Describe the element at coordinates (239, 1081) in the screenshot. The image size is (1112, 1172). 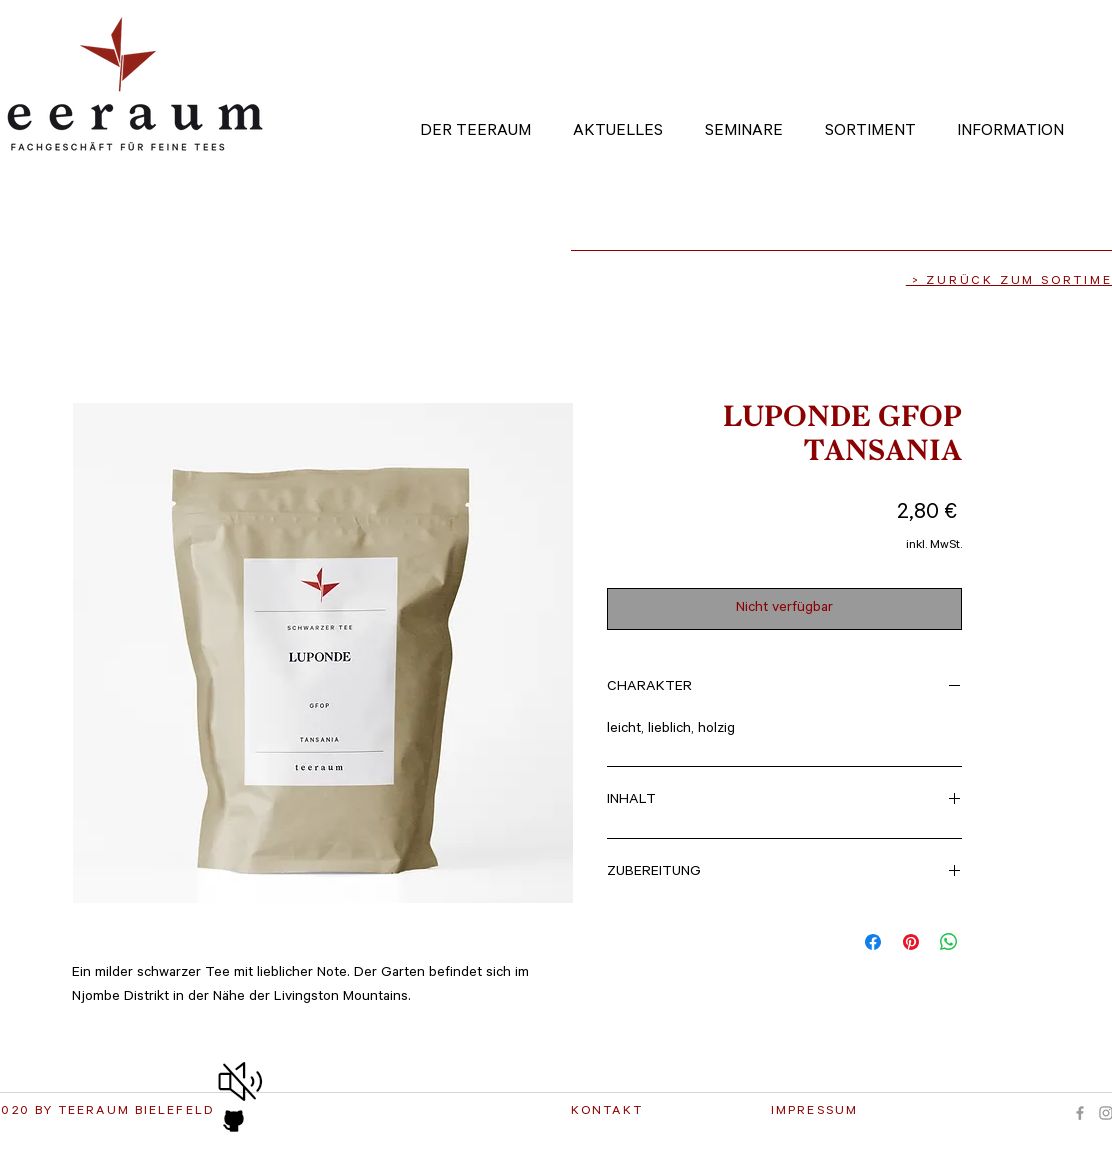
I see `mute audio or sound` at that location.